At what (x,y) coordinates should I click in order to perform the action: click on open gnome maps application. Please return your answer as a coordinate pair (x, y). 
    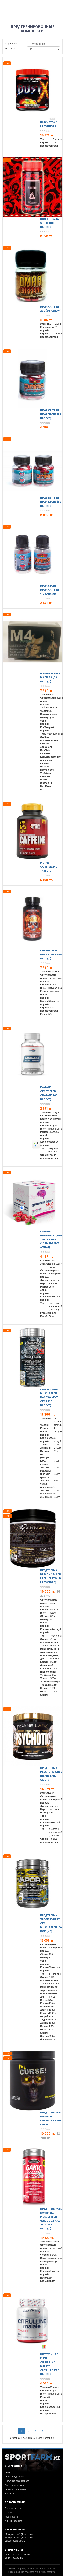
    Looking at the image, I should click on (44, 2347).